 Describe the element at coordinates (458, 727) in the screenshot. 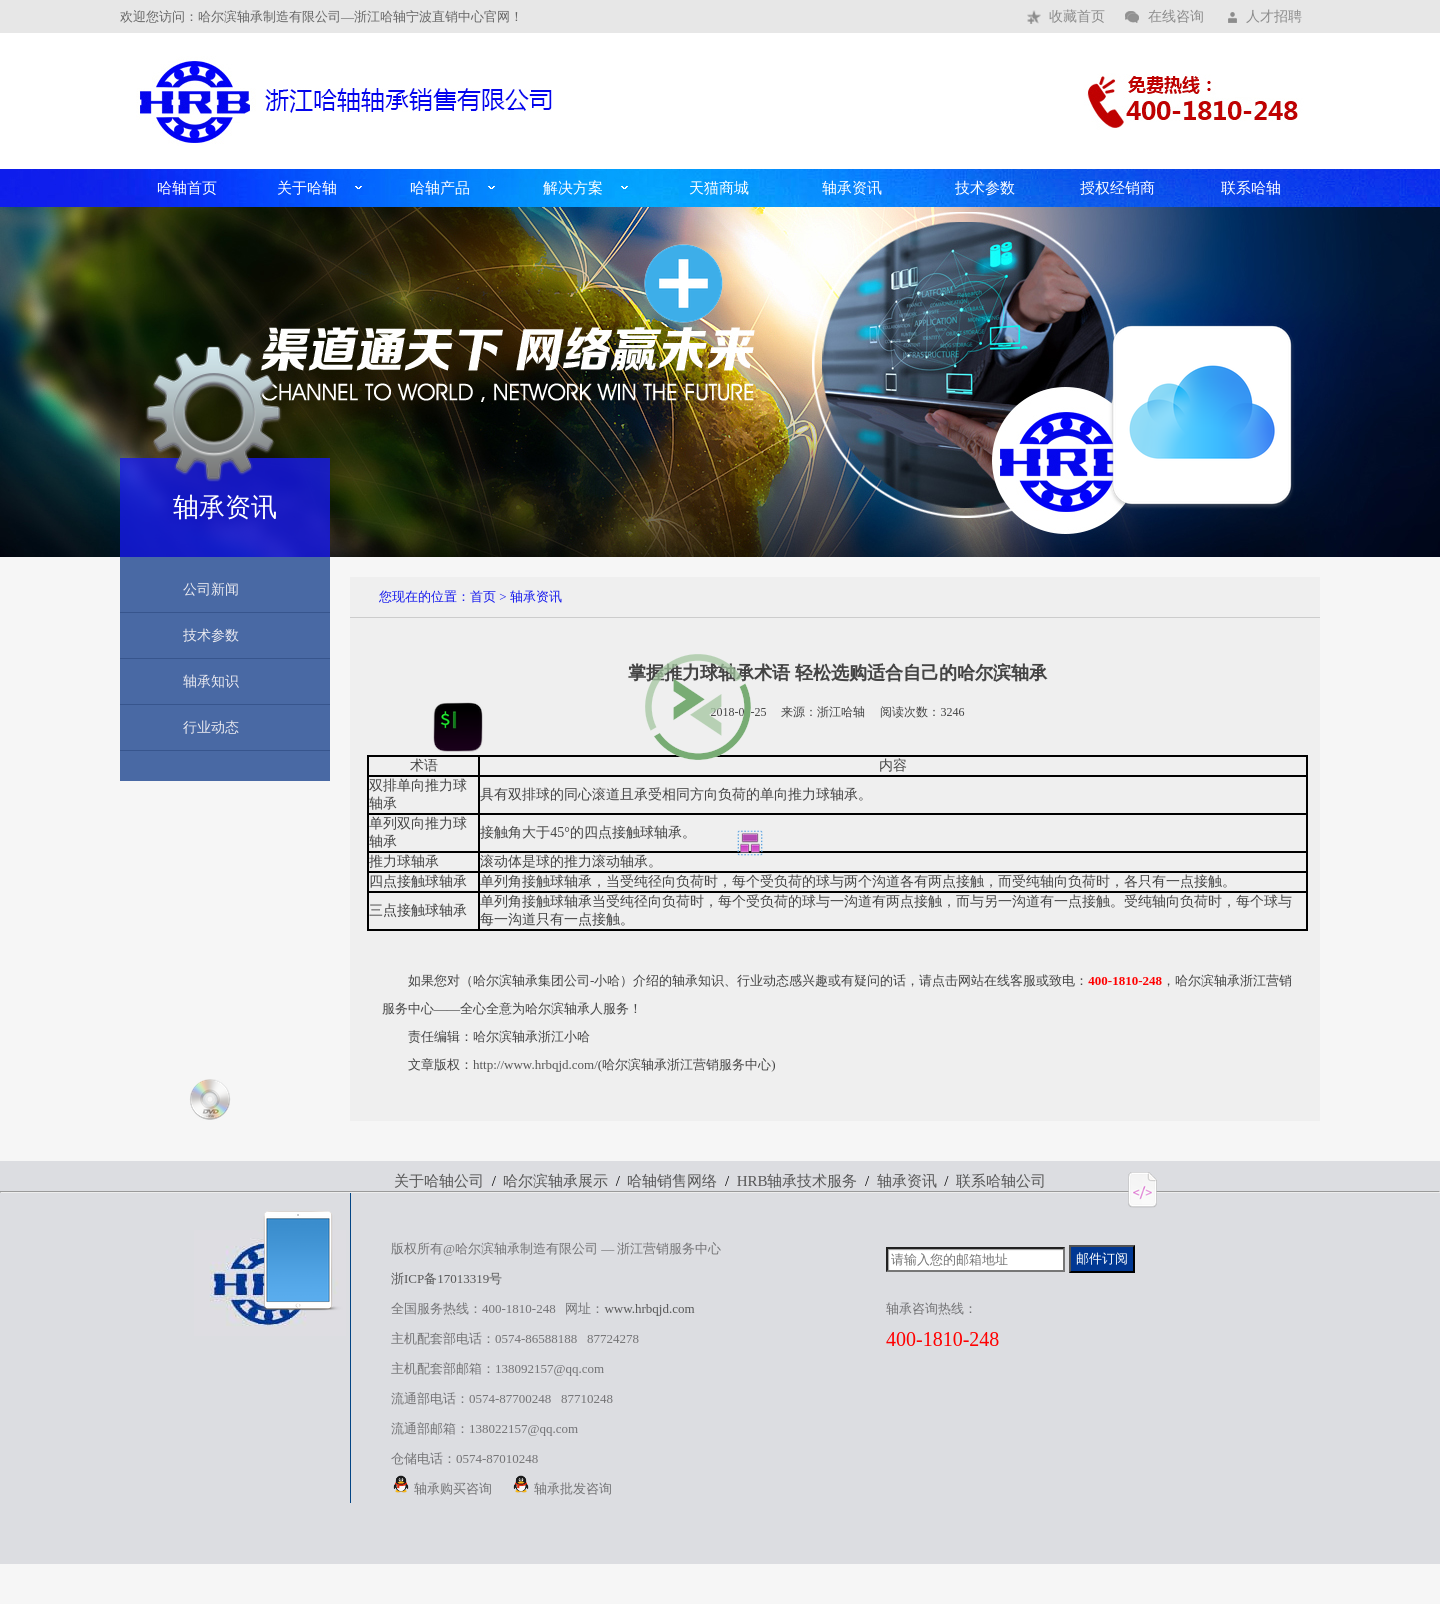

I see `open iTerm2 terminal application` at that location.